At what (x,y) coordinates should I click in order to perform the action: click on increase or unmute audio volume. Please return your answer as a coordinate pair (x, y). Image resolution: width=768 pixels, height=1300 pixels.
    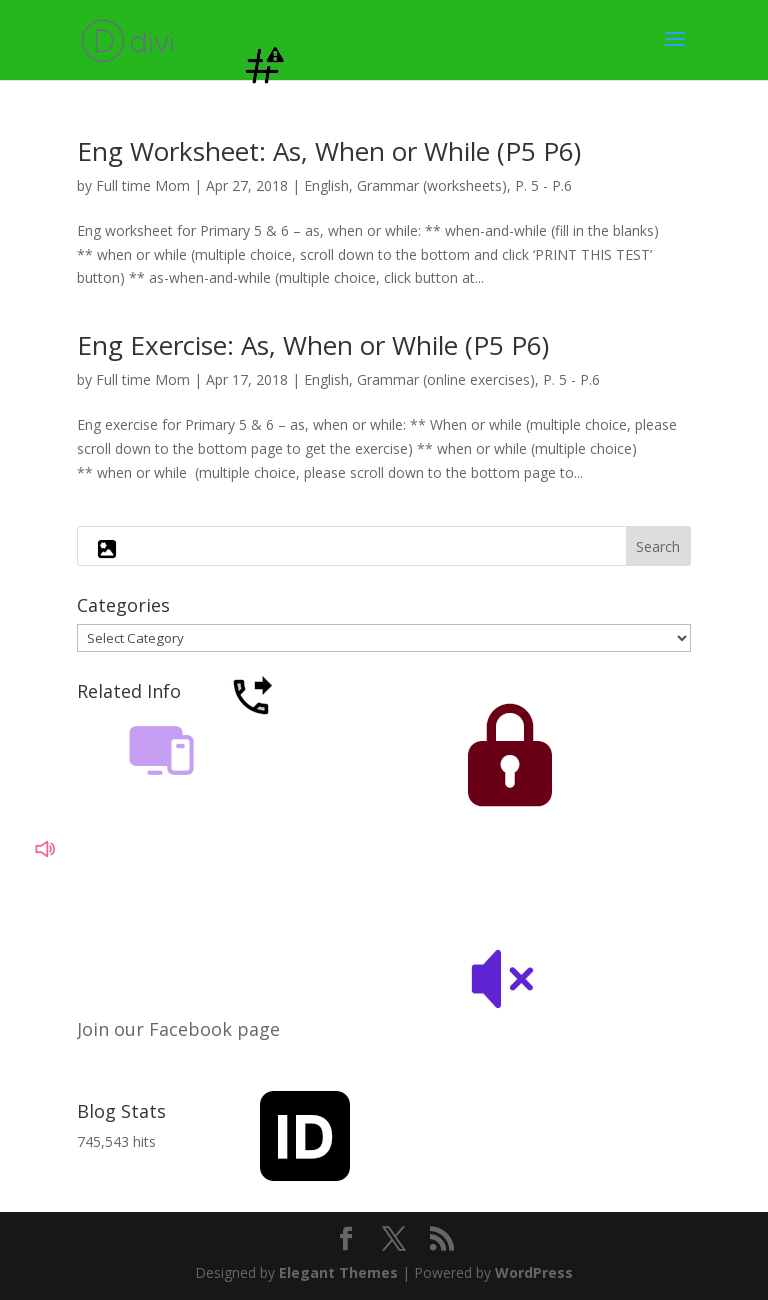
    Looking at the image, I should click on (45, 849).